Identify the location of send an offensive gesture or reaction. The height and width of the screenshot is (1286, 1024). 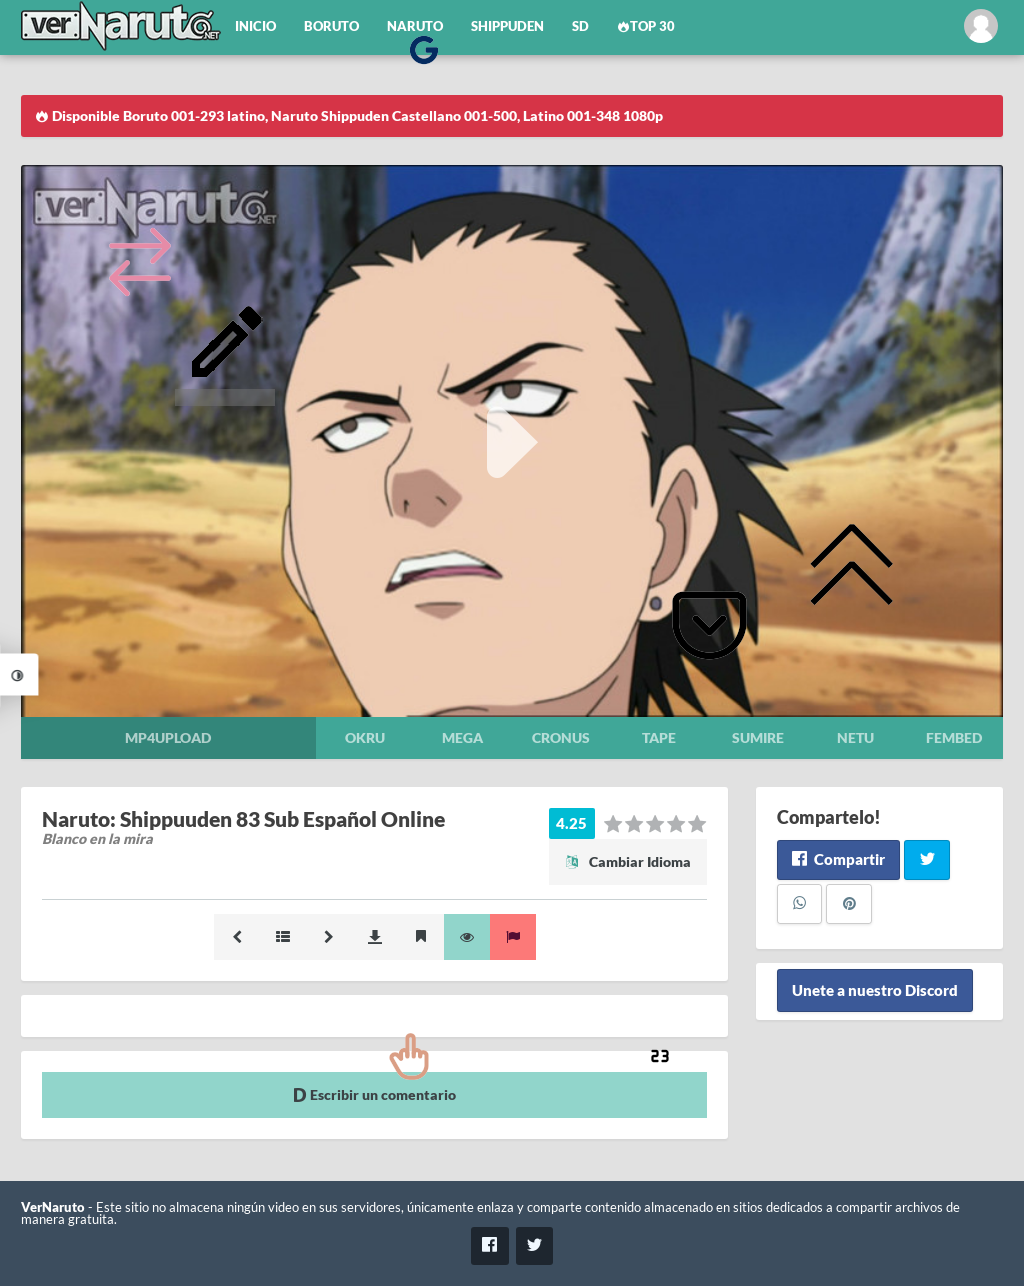
(409, 1056).